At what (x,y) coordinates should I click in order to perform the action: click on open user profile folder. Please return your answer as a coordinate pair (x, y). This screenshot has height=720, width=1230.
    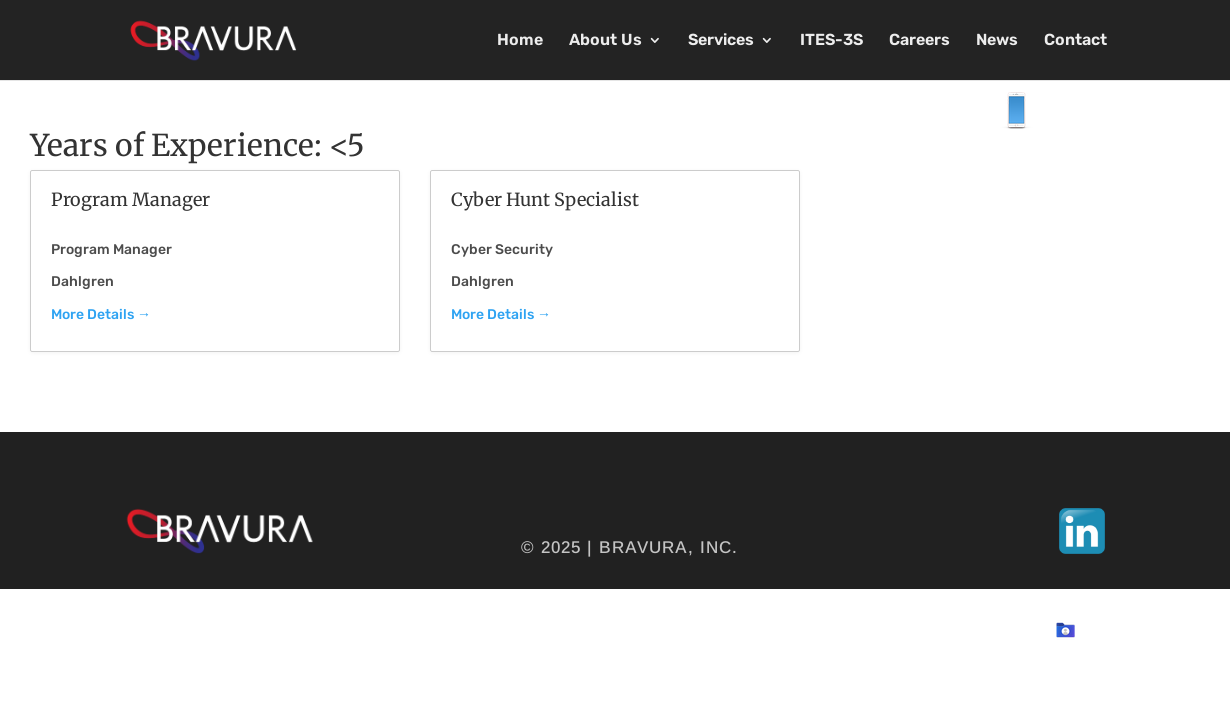
    Looking at the image, I should click on (1065, 630).